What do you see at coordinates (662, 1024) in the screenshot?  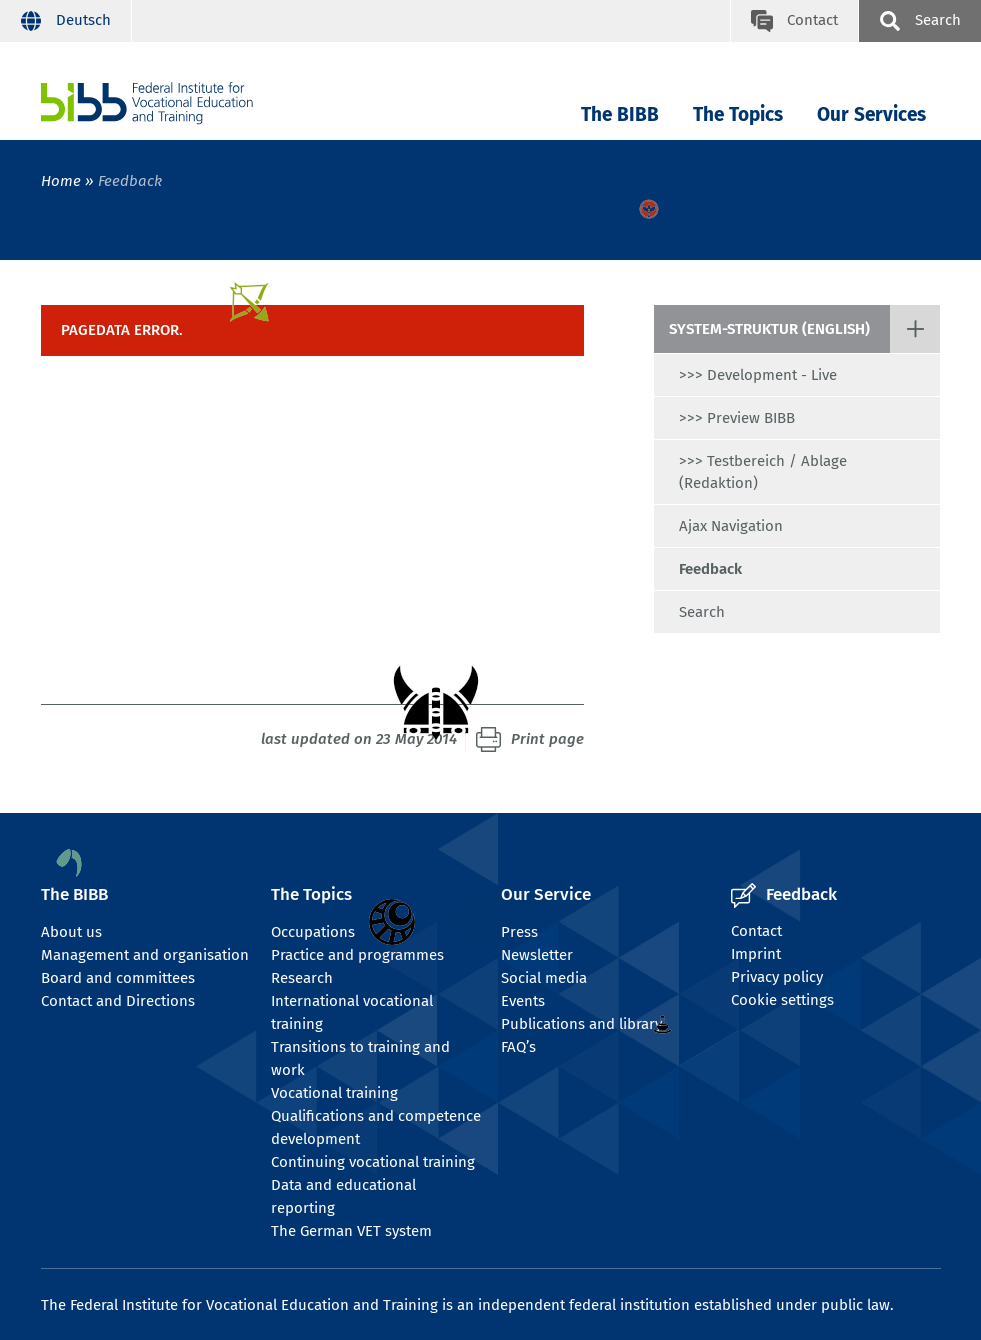 I see `use a potion item from inventory` at bounding box center [662, 1024].